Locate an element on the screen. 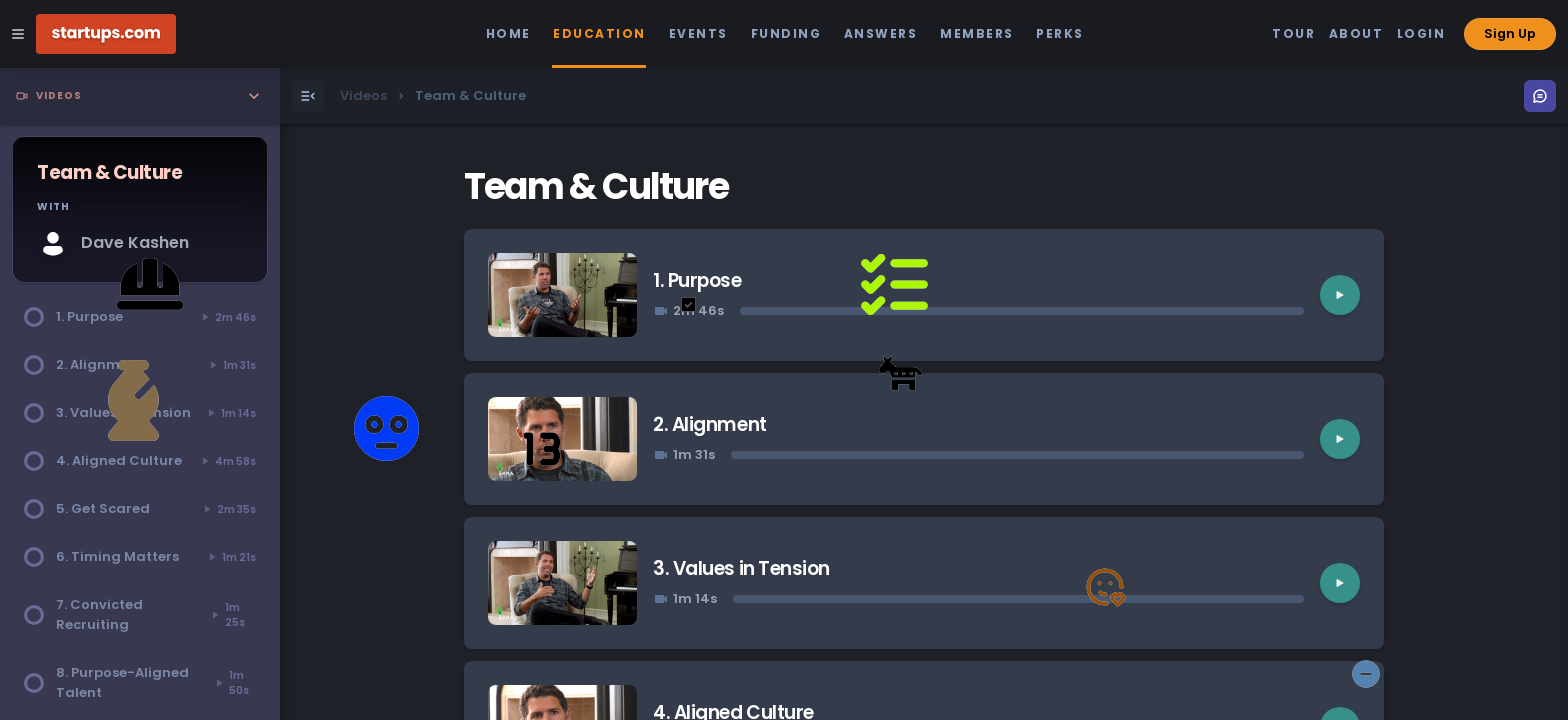 The height and width of the screenshot is (720, 1568). represents the Democratic Party affiliation is located at coordinates (900, 373).